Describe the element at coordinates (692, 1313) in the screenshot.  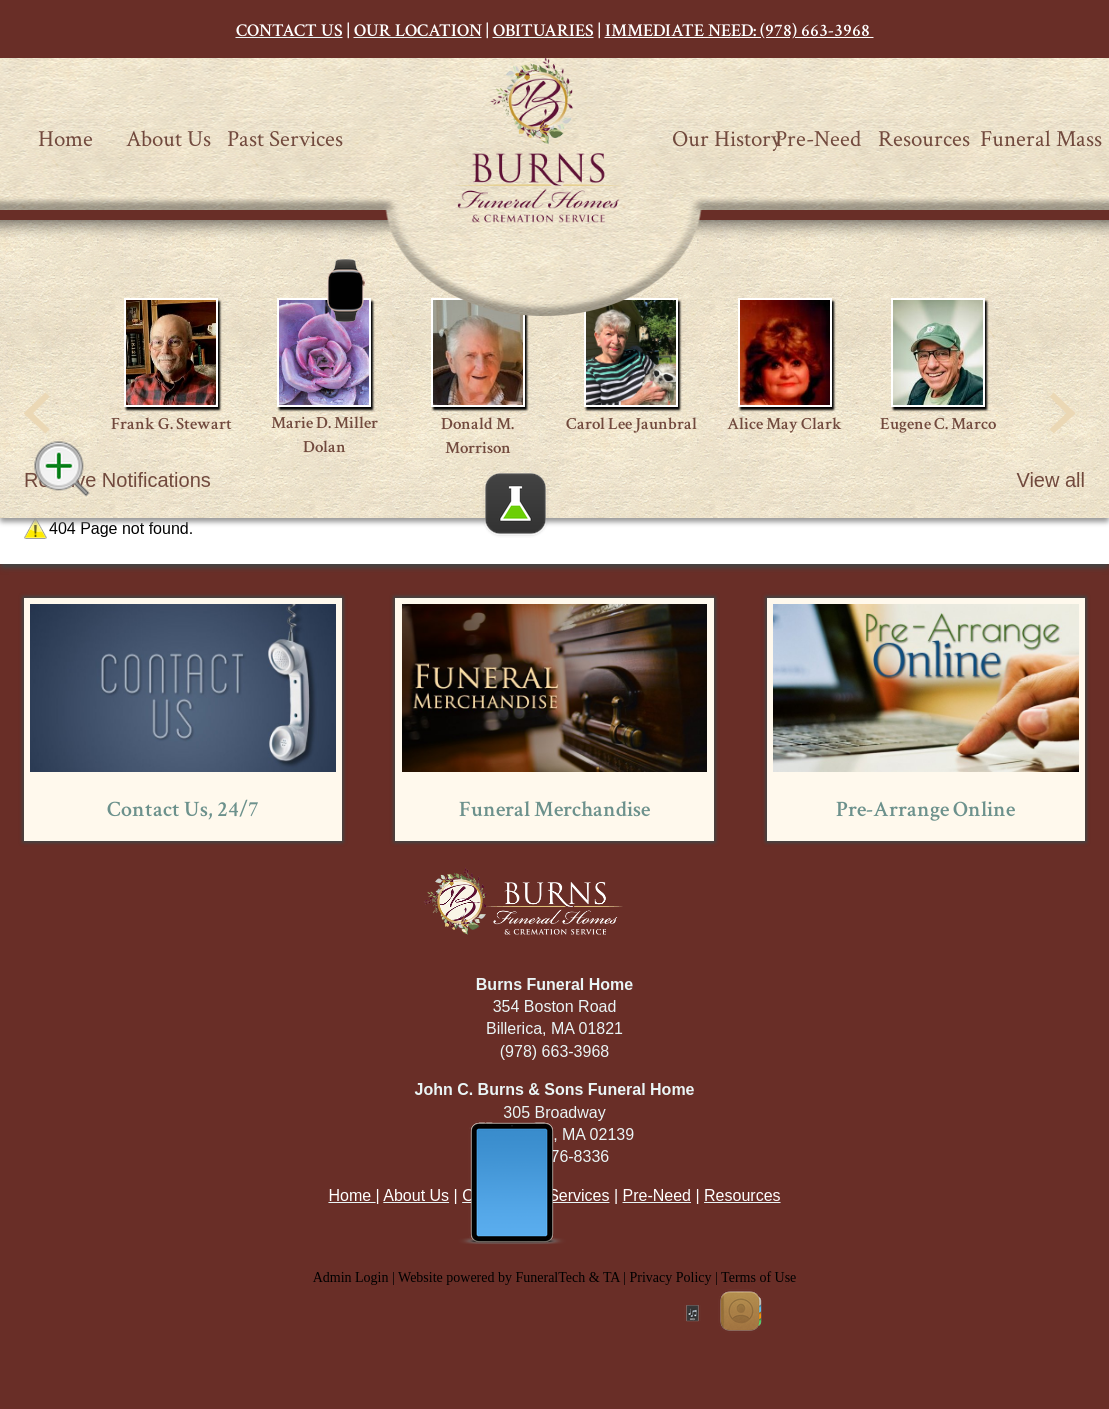
I see `a standard MIDI file in GarageBand` at that location.